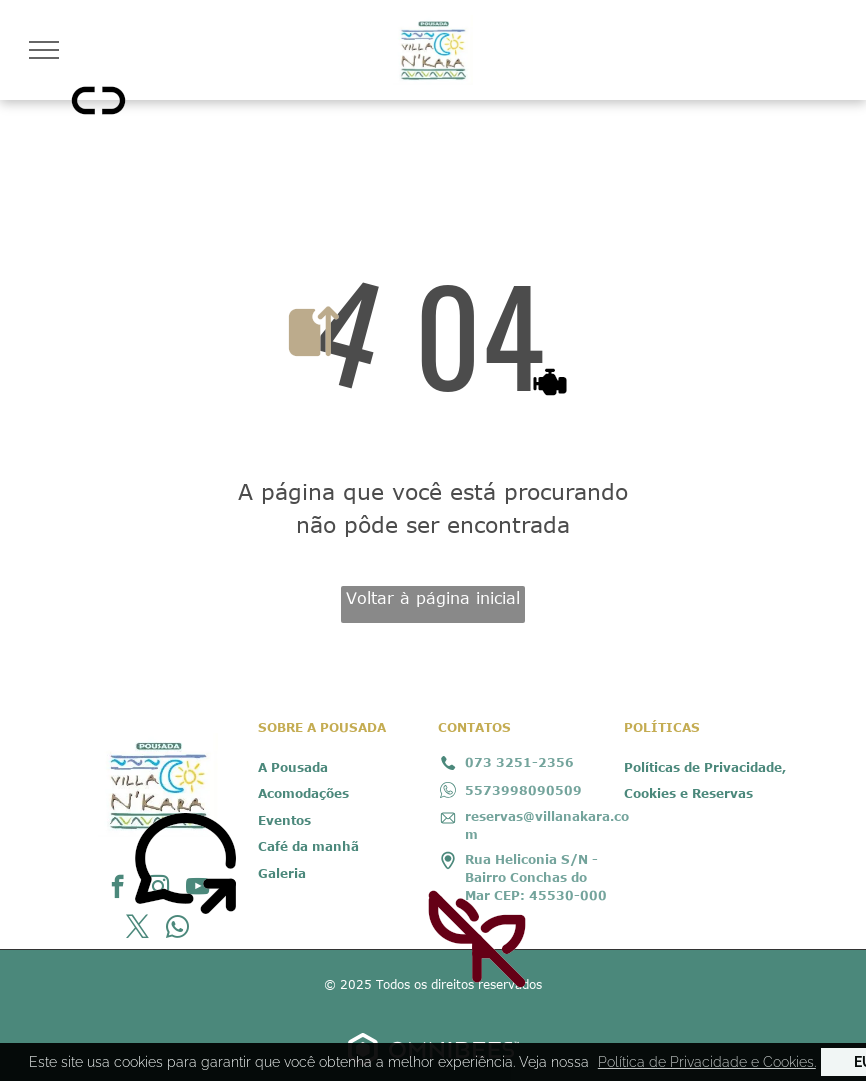  I want to click on auto-fit content to top of container, so click(312, 332).